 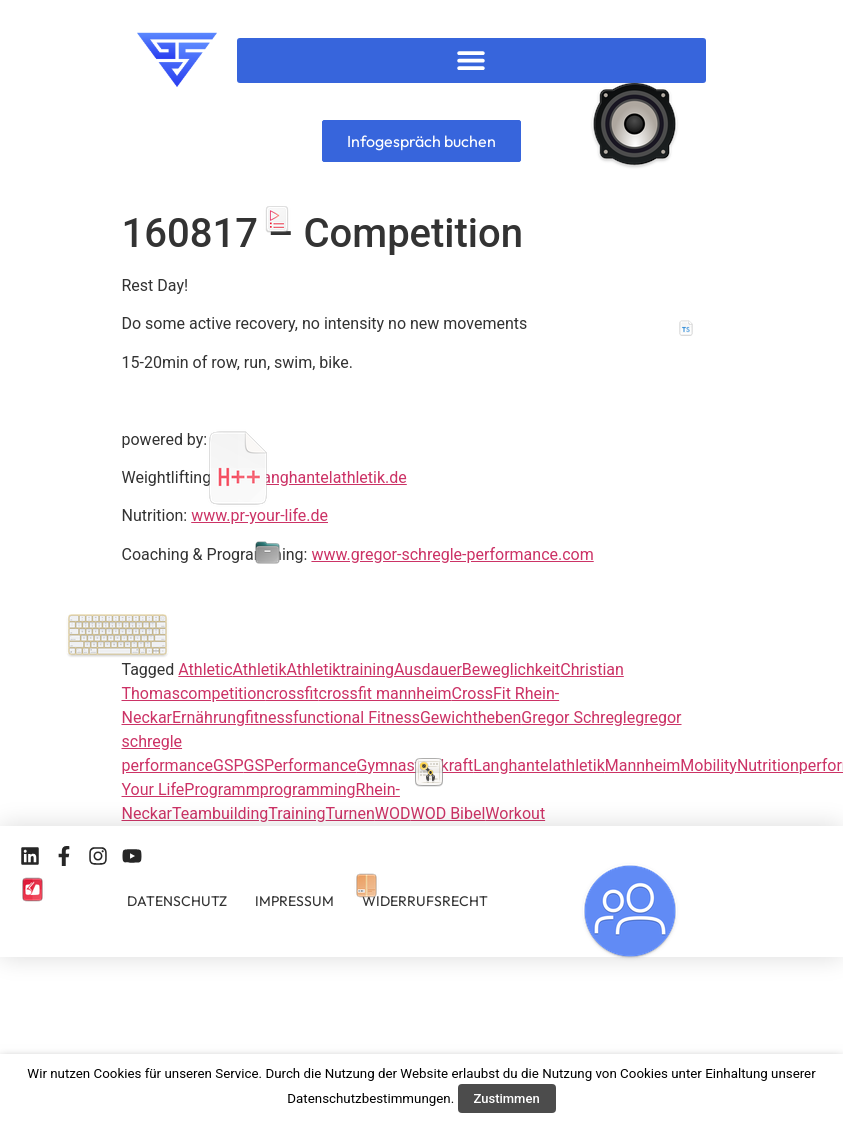 I want to click on an mpegurl audio playlist file, so click(x=277, y=219).